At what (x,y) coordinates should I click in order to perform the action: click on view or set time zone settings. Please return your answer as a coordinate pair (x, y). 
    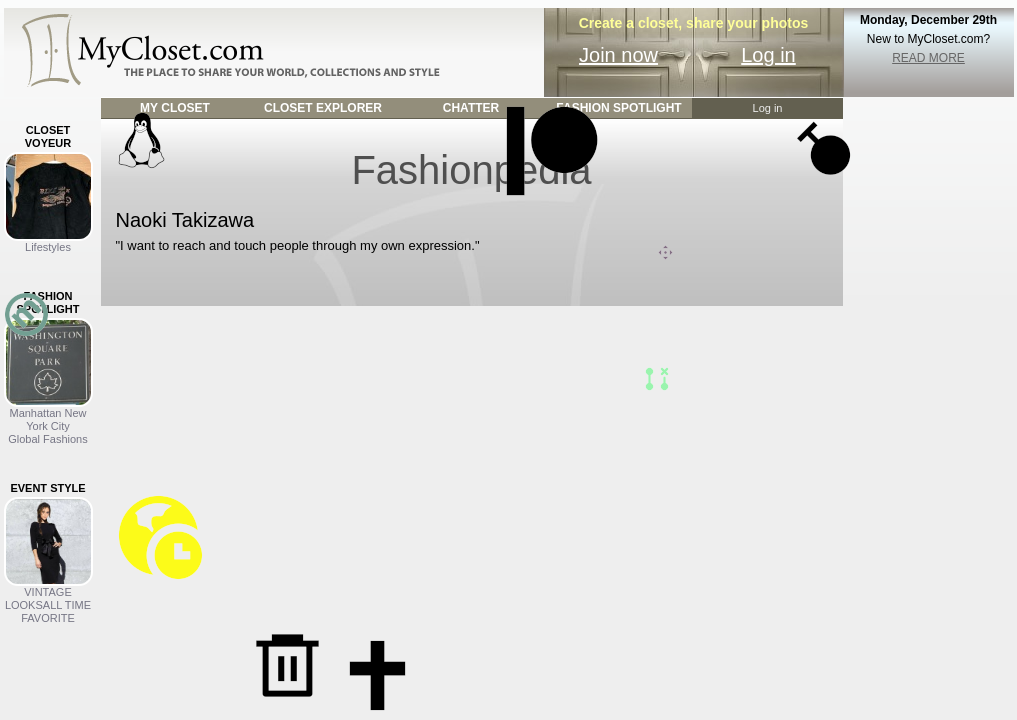
    Looking at the image, I should click on (158, 535).